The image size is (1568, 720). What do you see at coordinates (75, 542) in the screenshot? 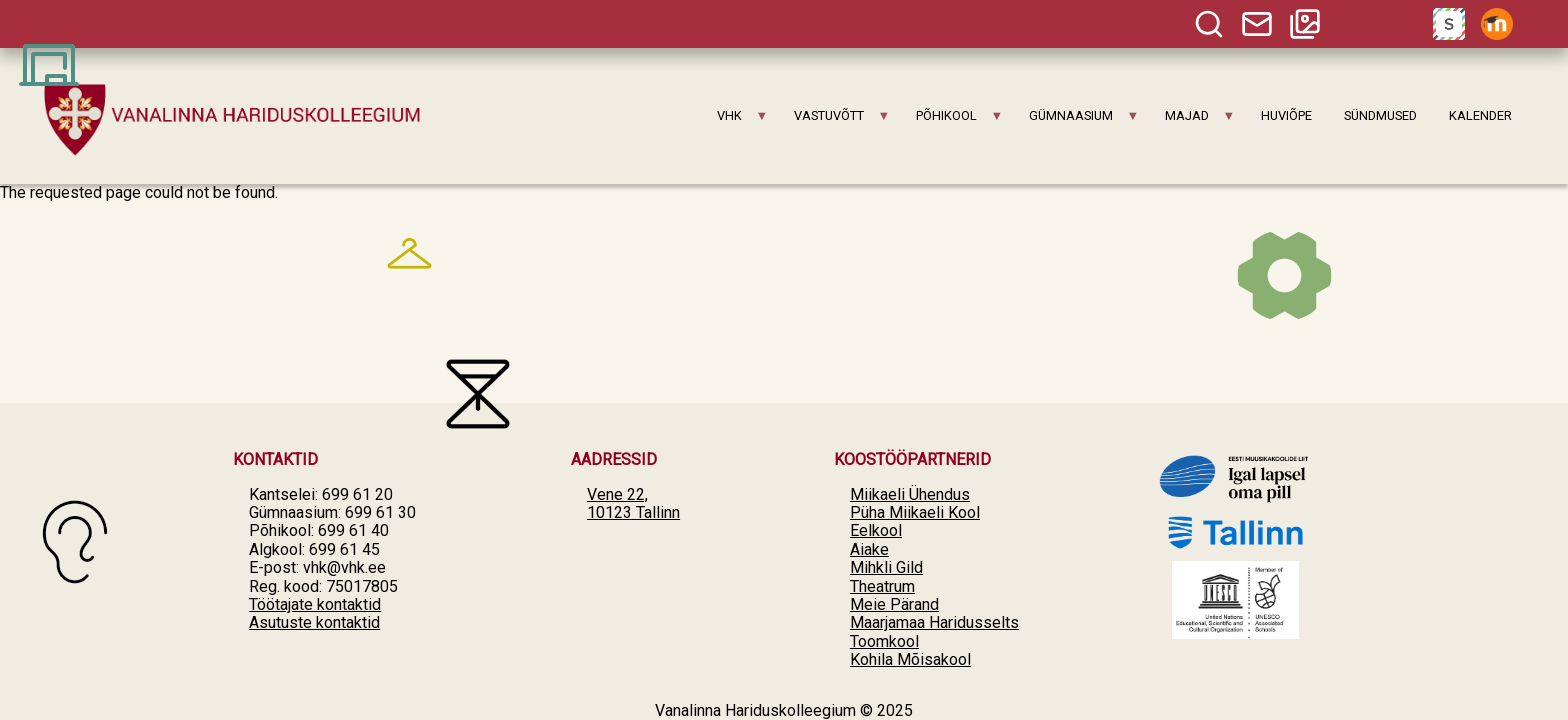
I see `access audio or sound settings` at bounding box center [75, 542].